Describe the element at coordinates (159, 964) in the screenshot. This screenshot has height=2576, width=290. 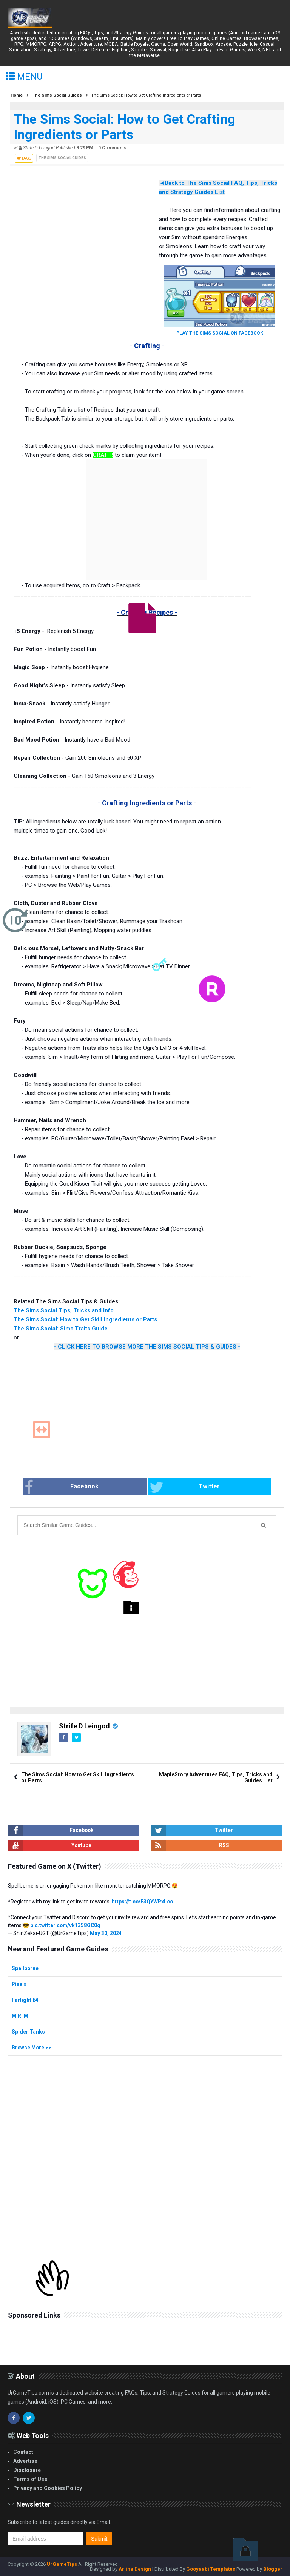
I see `access security or authentication settings` at that location.